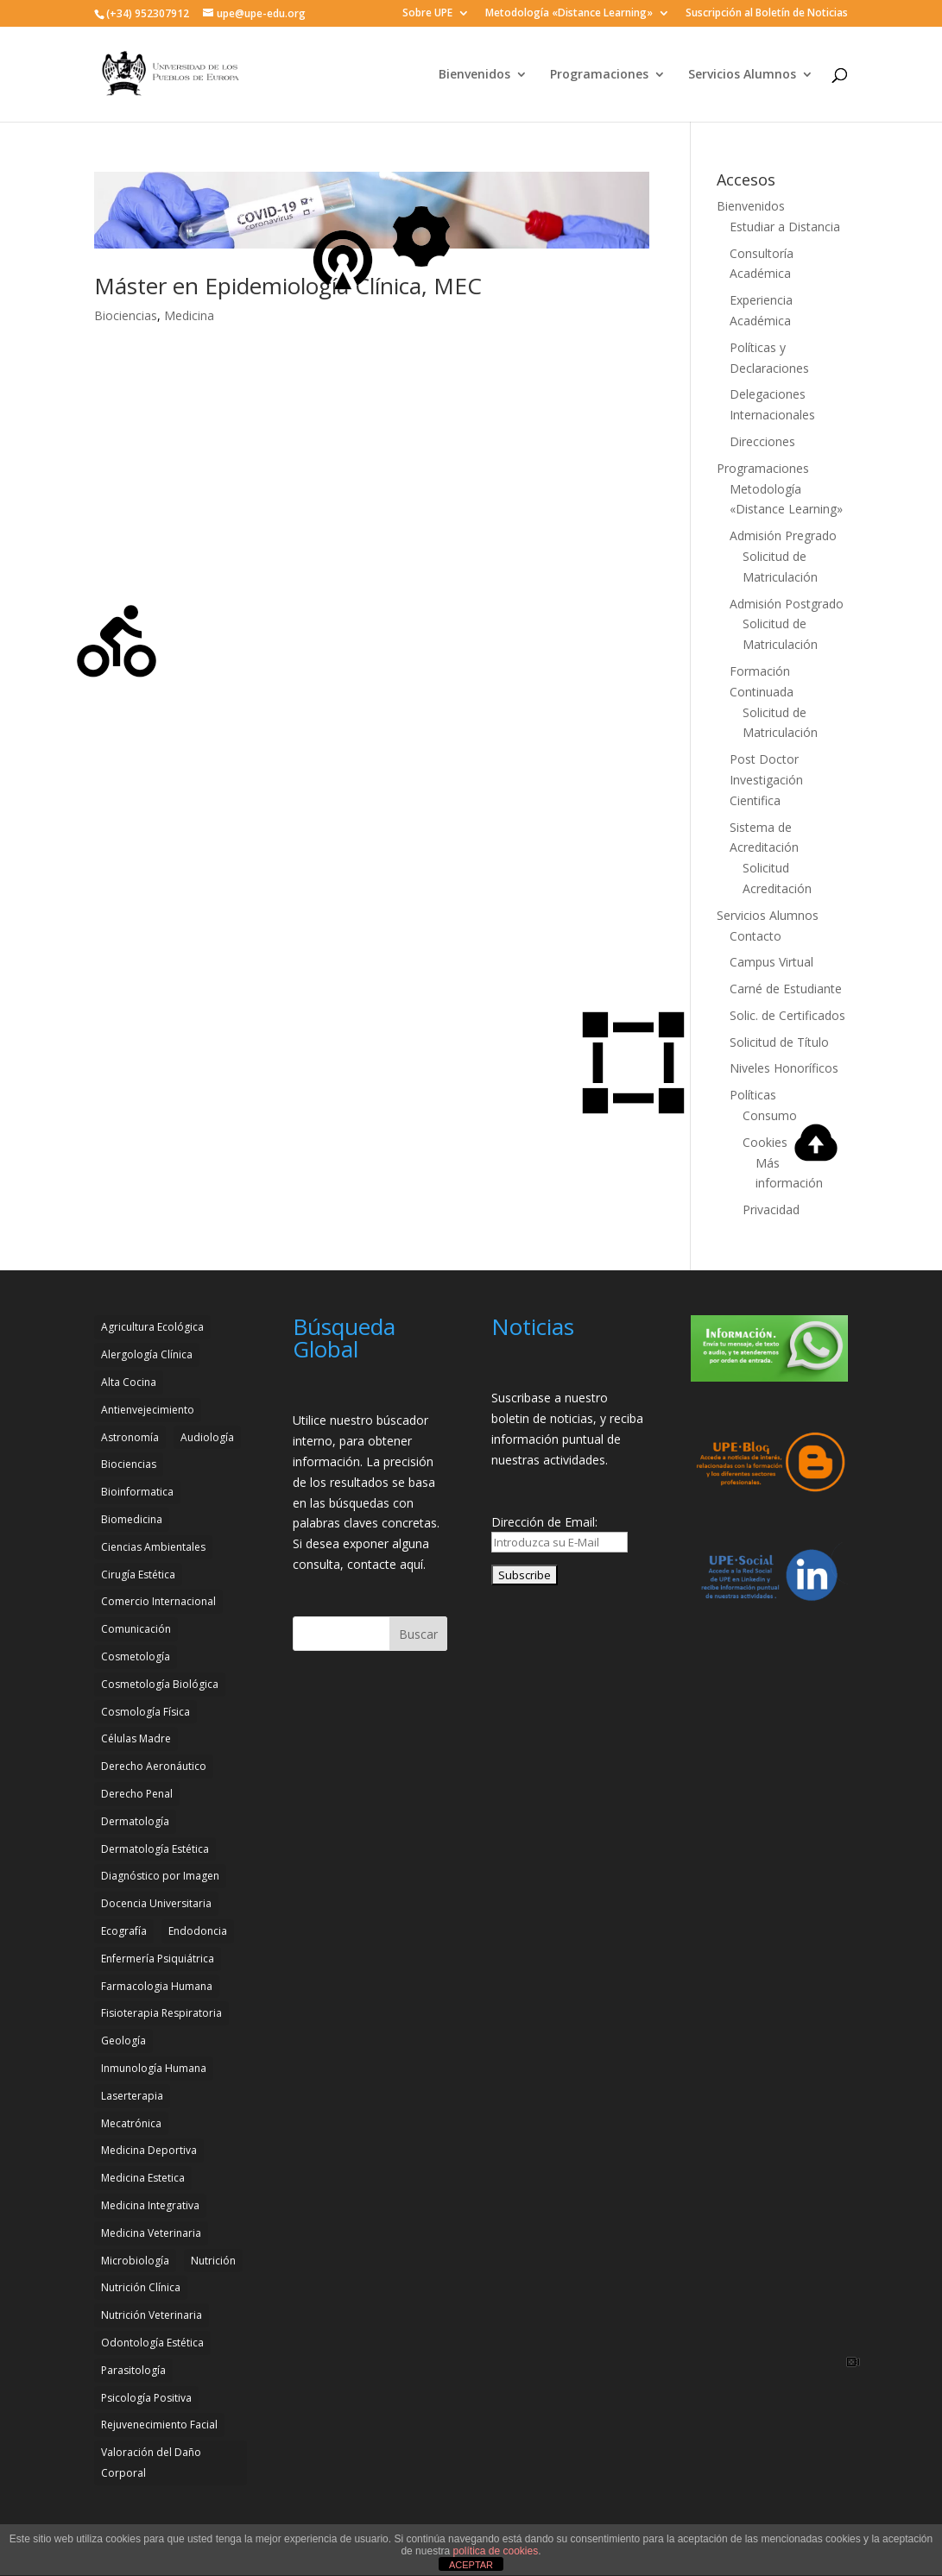  Describe the element at coordinates (117, 645) in the screenshot. I see `access cycling or bike route directions` at that location.